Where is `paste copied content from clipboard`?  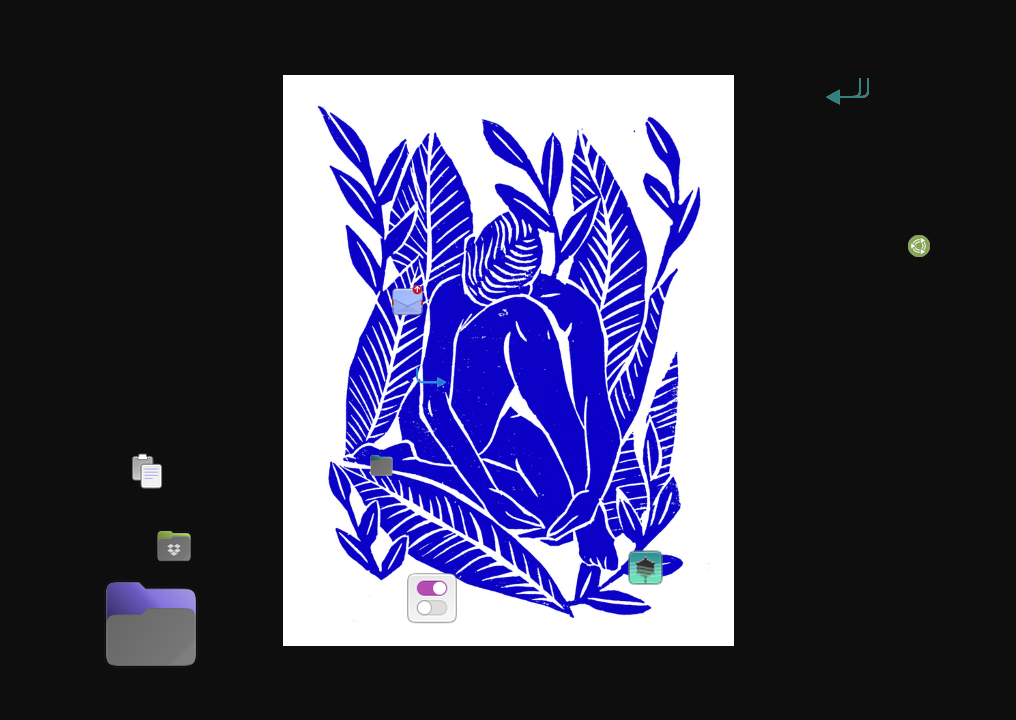
paste copied content from clipboard is located at coordinates (147, 471).